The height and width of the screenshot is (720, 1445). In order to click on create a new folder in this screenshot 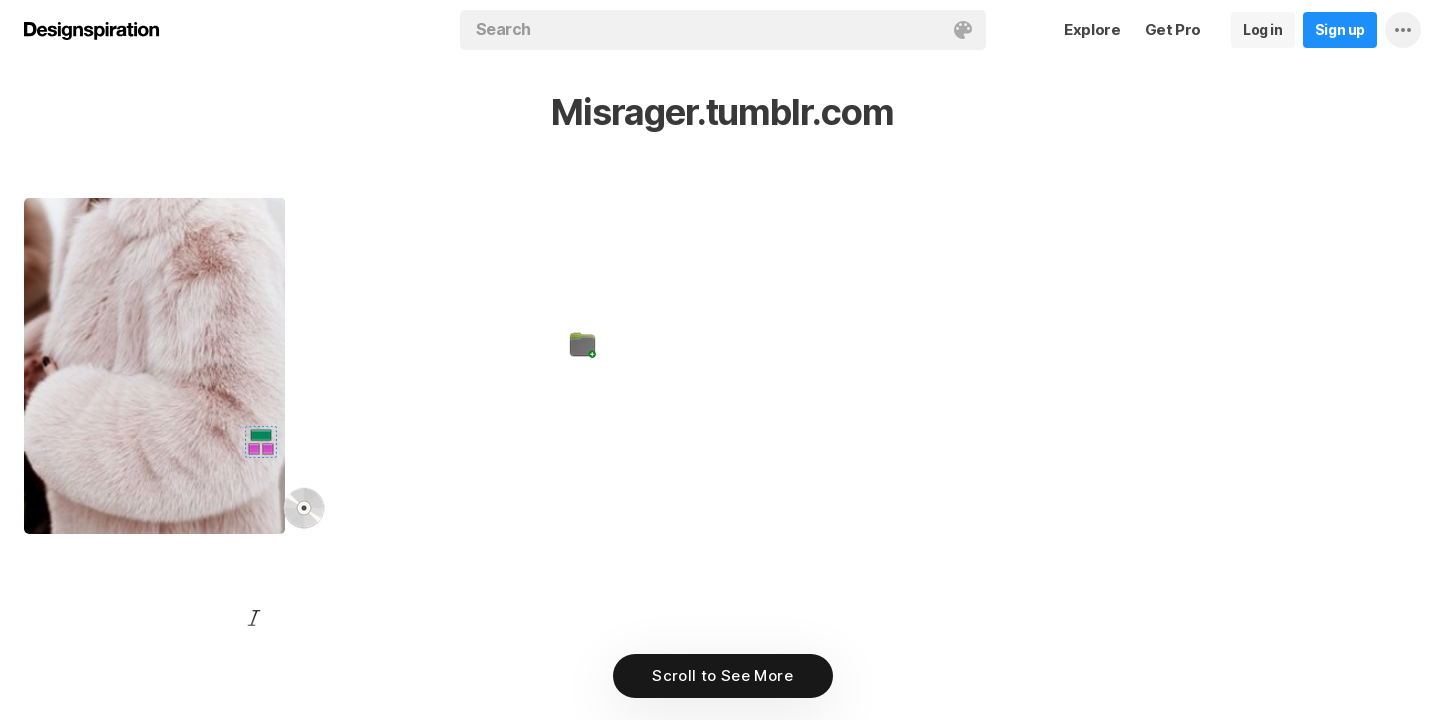, I will do `click(582, 344)`.